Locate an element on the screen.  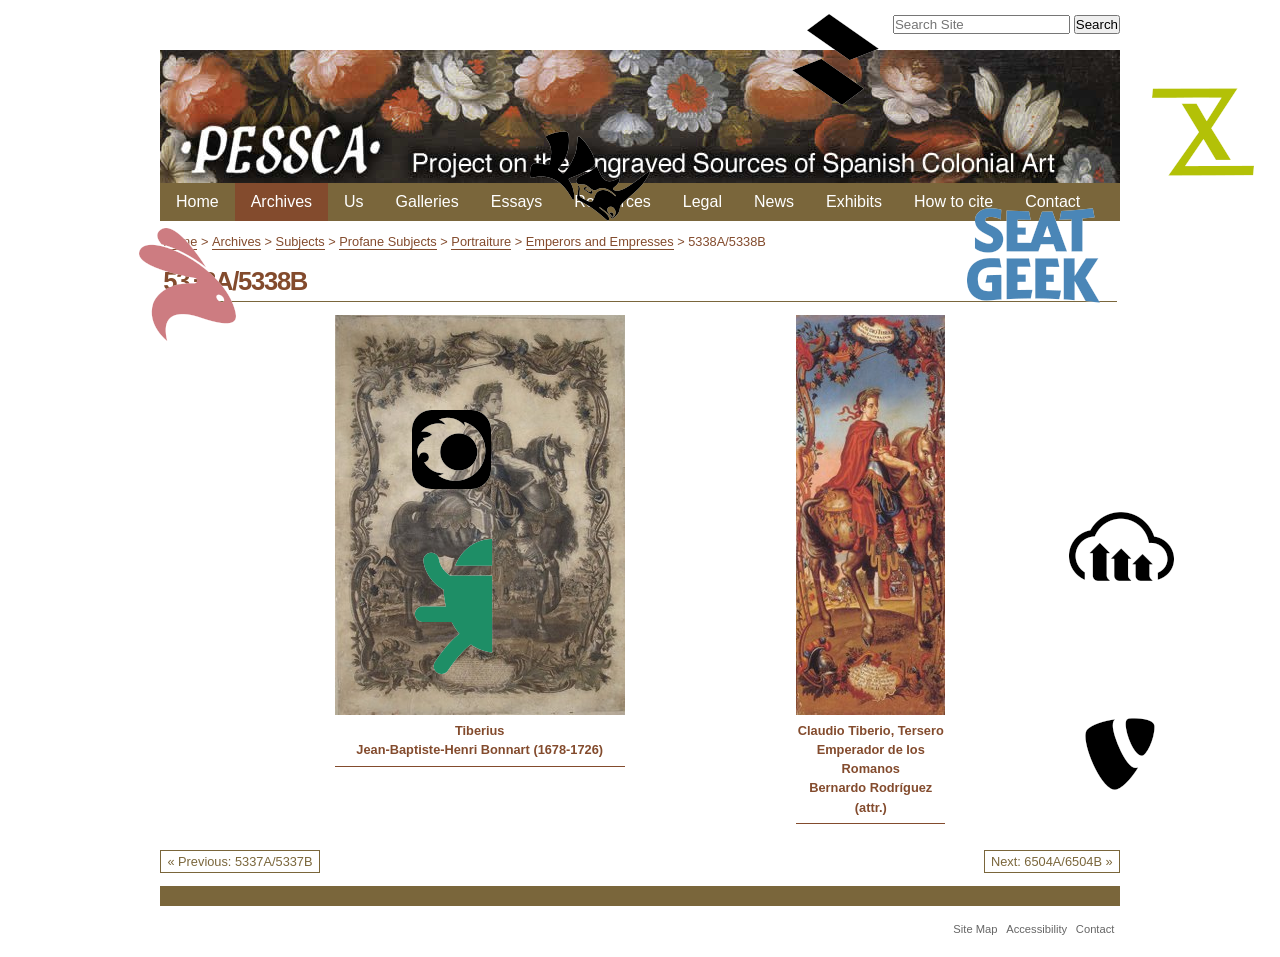
corona renderer application logo is located at coordinates (451, 449).